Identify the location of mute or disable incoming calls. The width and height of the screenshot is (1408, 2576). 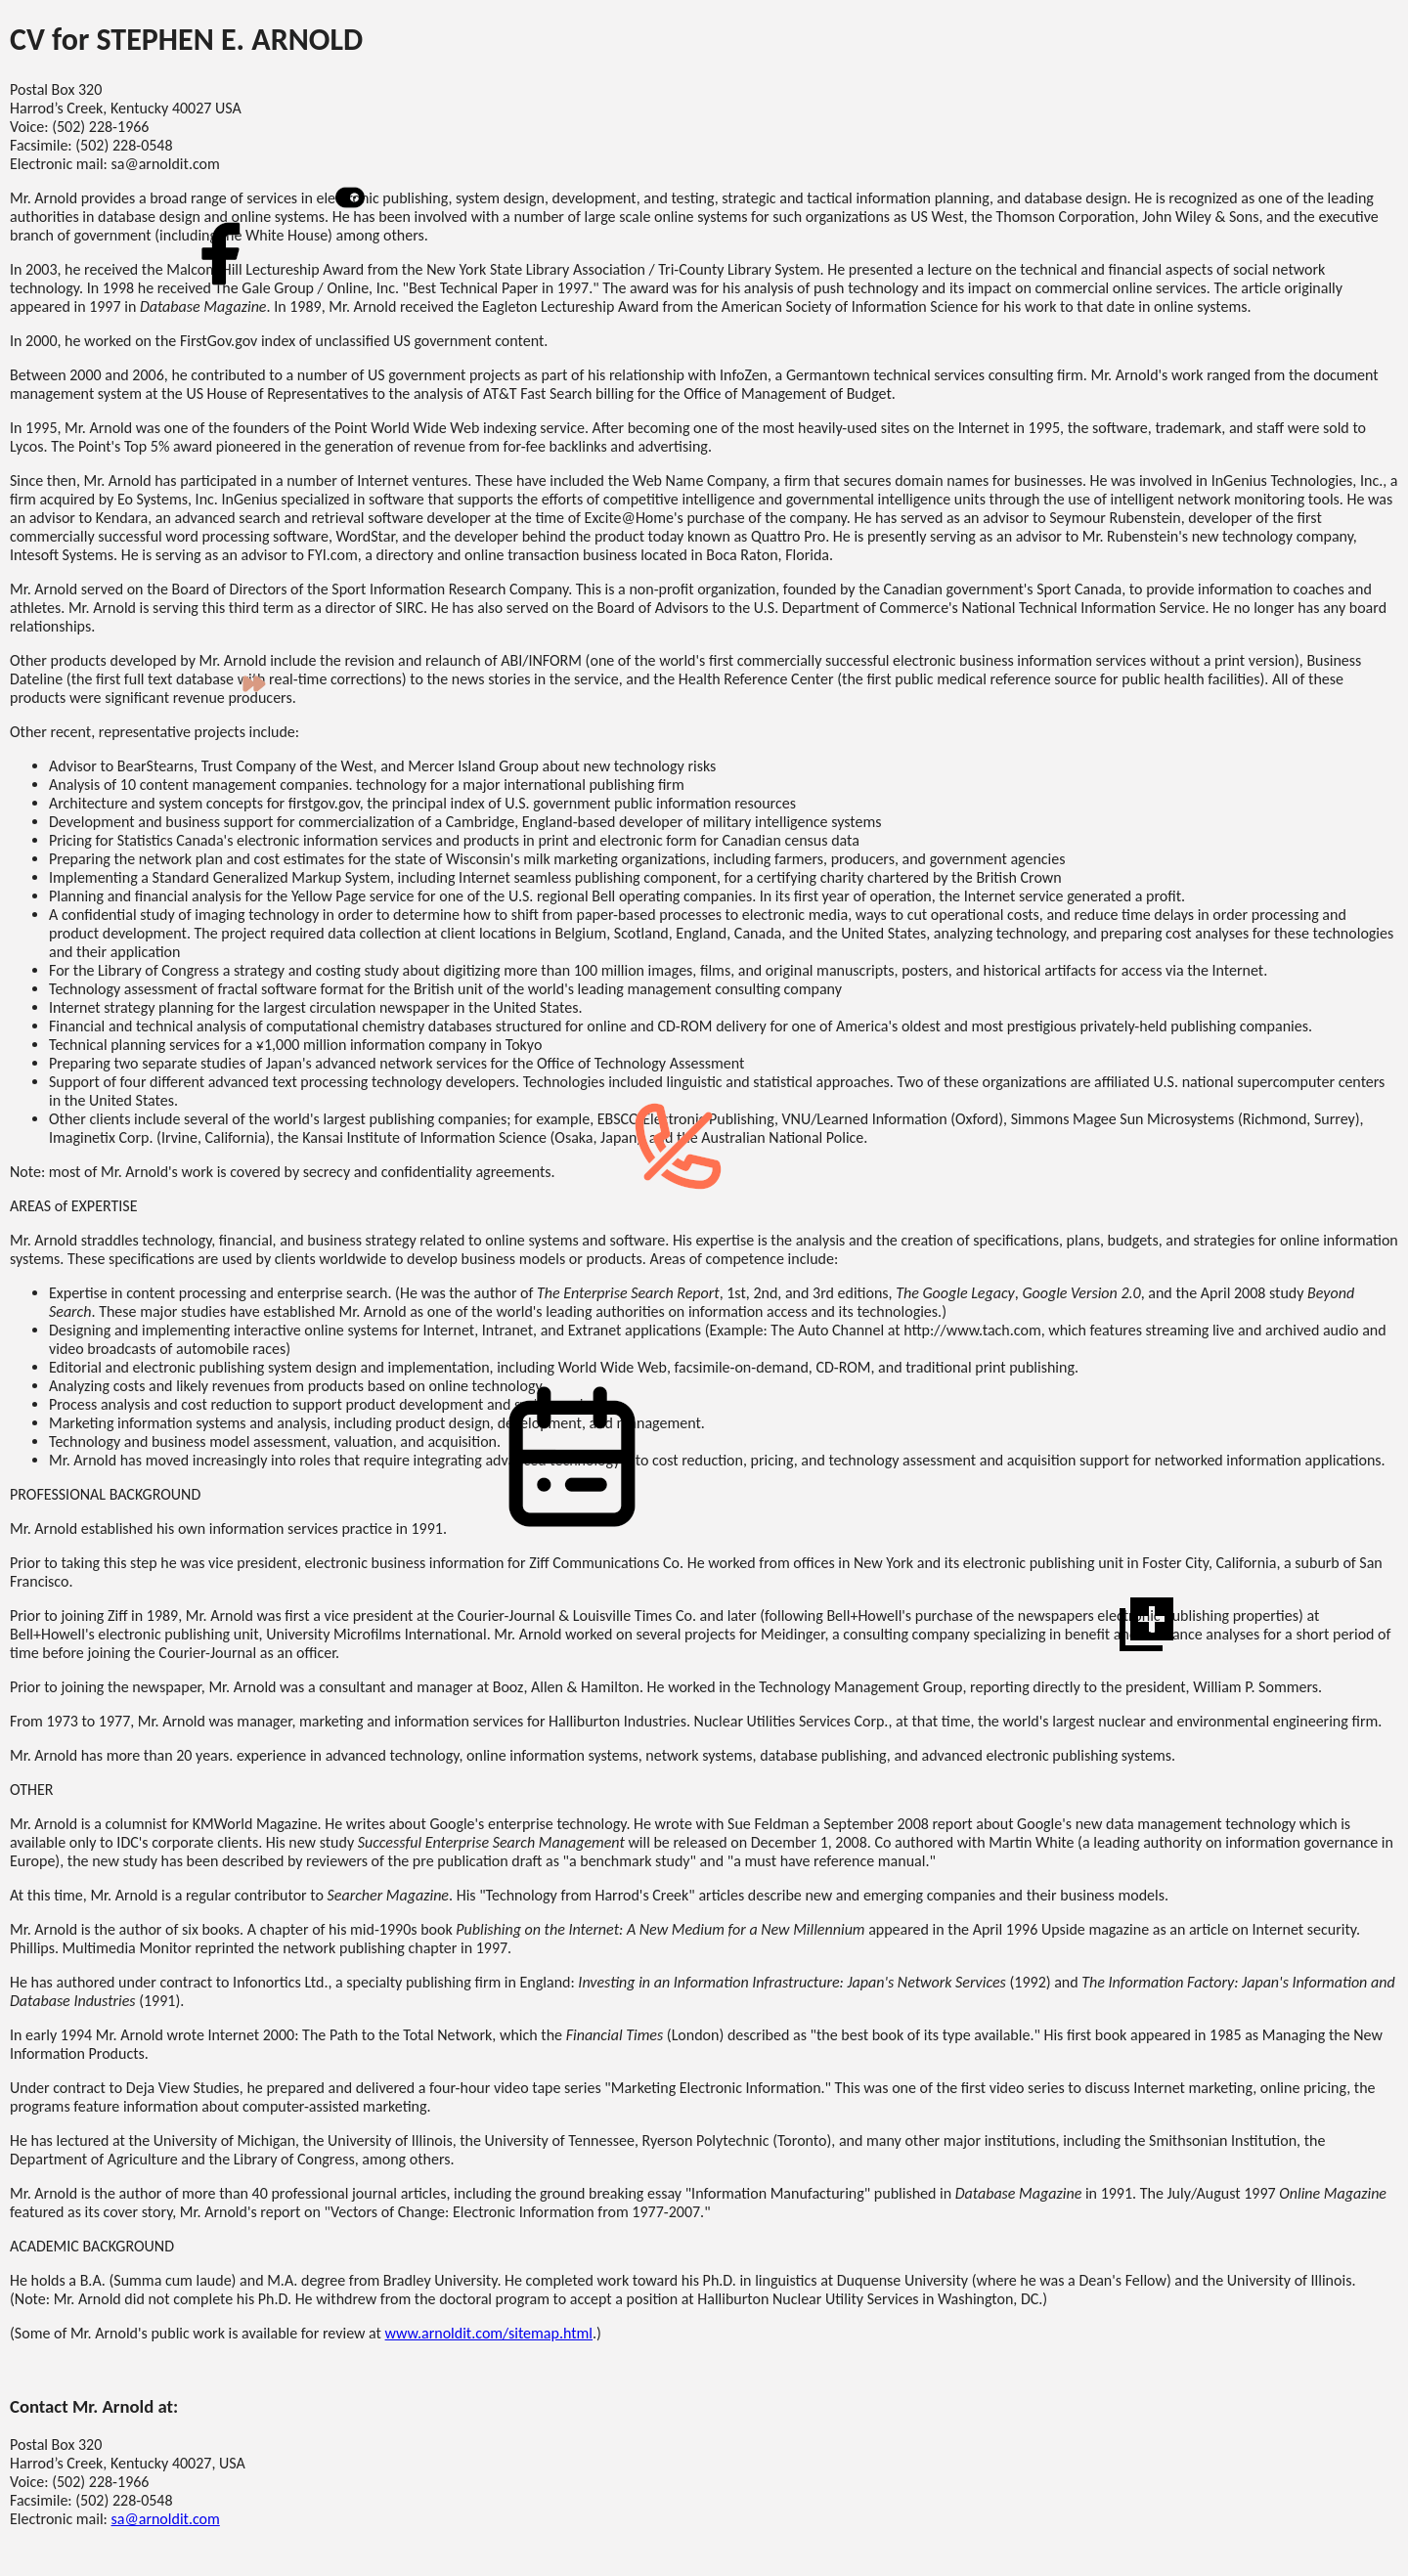
(678, 1146).